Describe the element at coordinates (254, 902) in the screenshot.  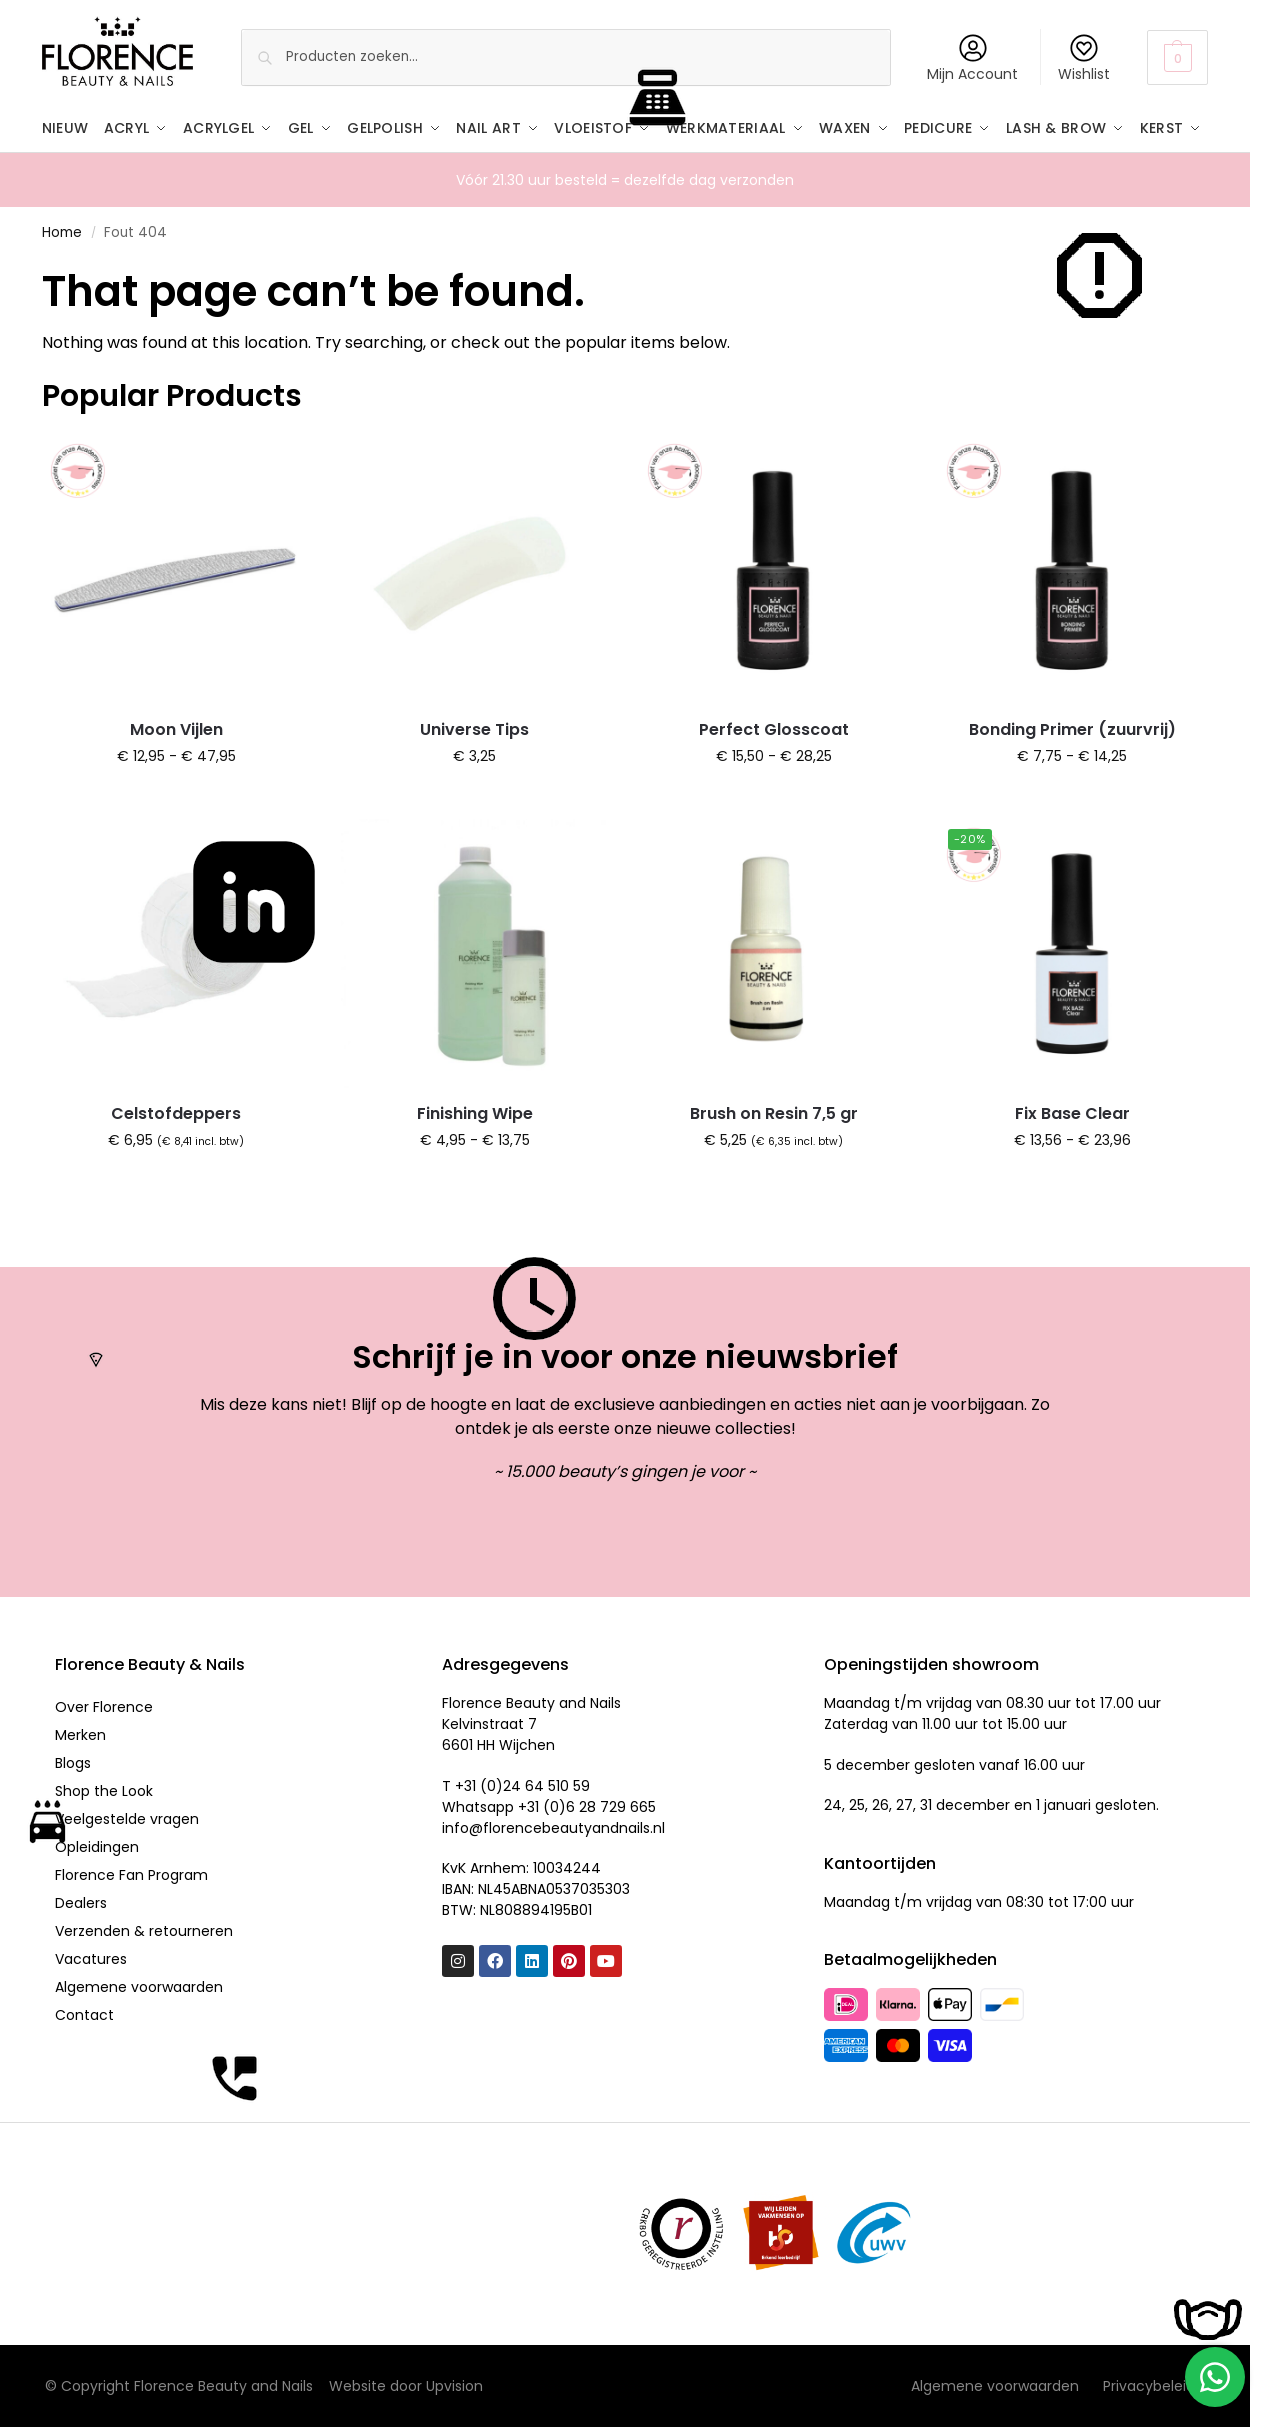
I see `connect with LinkedIn` at that location.